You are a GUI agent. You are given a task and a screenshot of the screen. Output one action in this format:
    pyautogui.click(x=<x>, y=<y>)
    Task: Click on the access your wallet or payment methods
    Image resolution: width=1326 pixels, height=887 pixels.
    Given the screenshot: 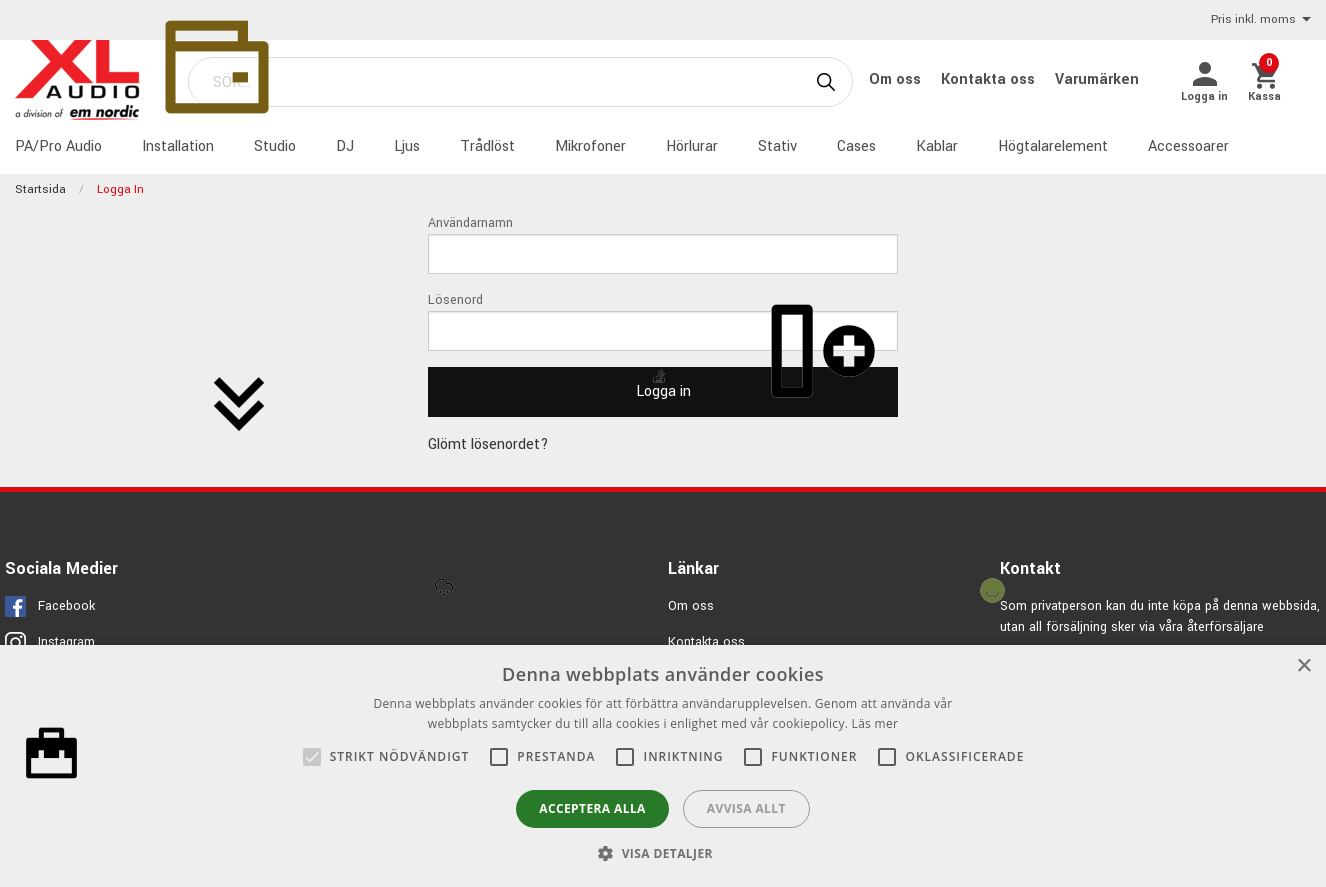 What is the action you would take?
    pyautogui.click(x=217, y=67)
    